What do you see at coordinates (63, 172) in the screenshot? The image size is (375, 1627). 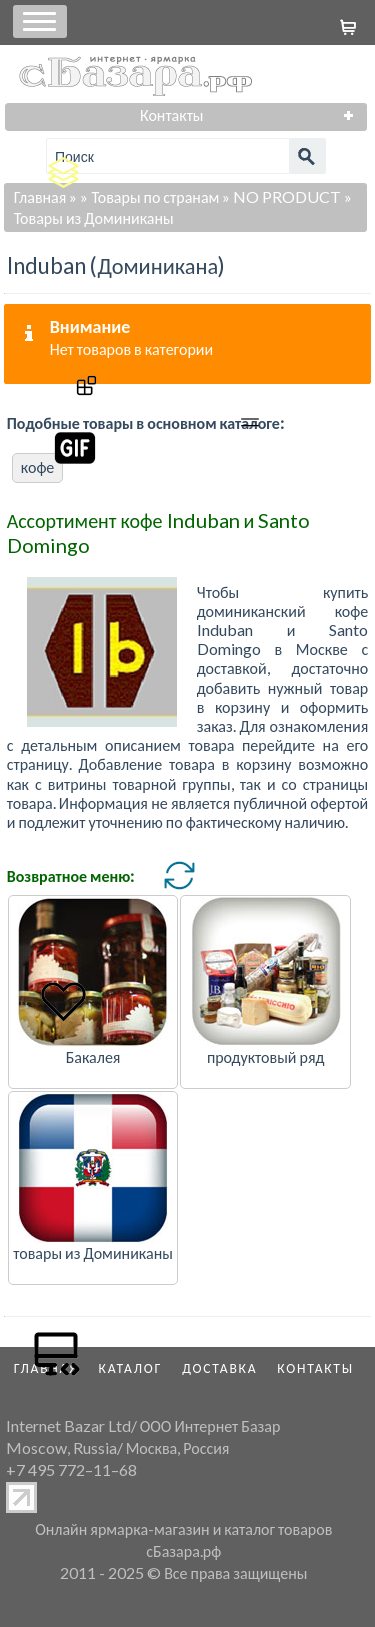 I see `view layers or stacked content` at bounding box center [63, 172].